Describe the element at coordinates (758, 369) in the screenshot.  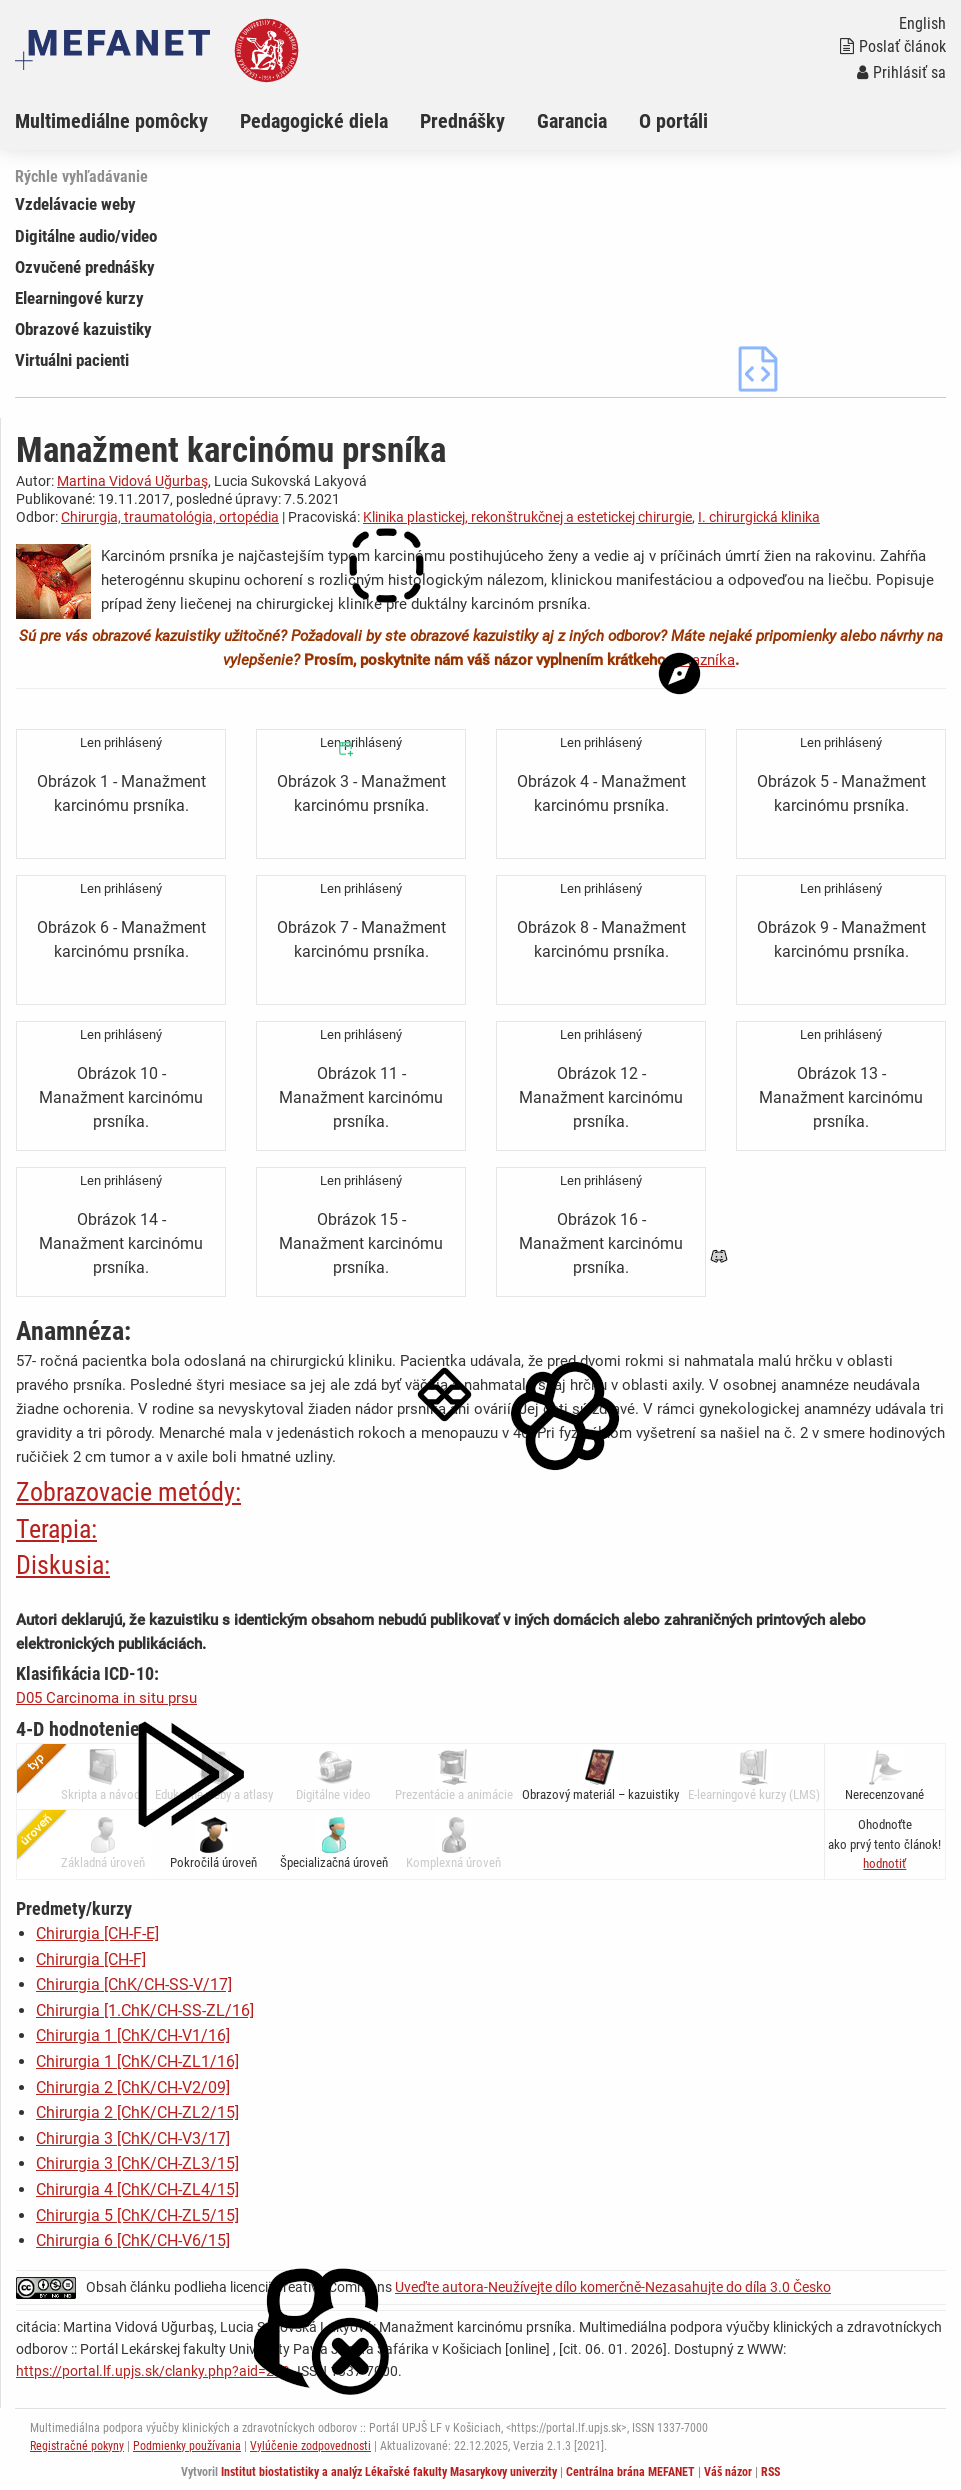
I see `view or access code gists` at that location.